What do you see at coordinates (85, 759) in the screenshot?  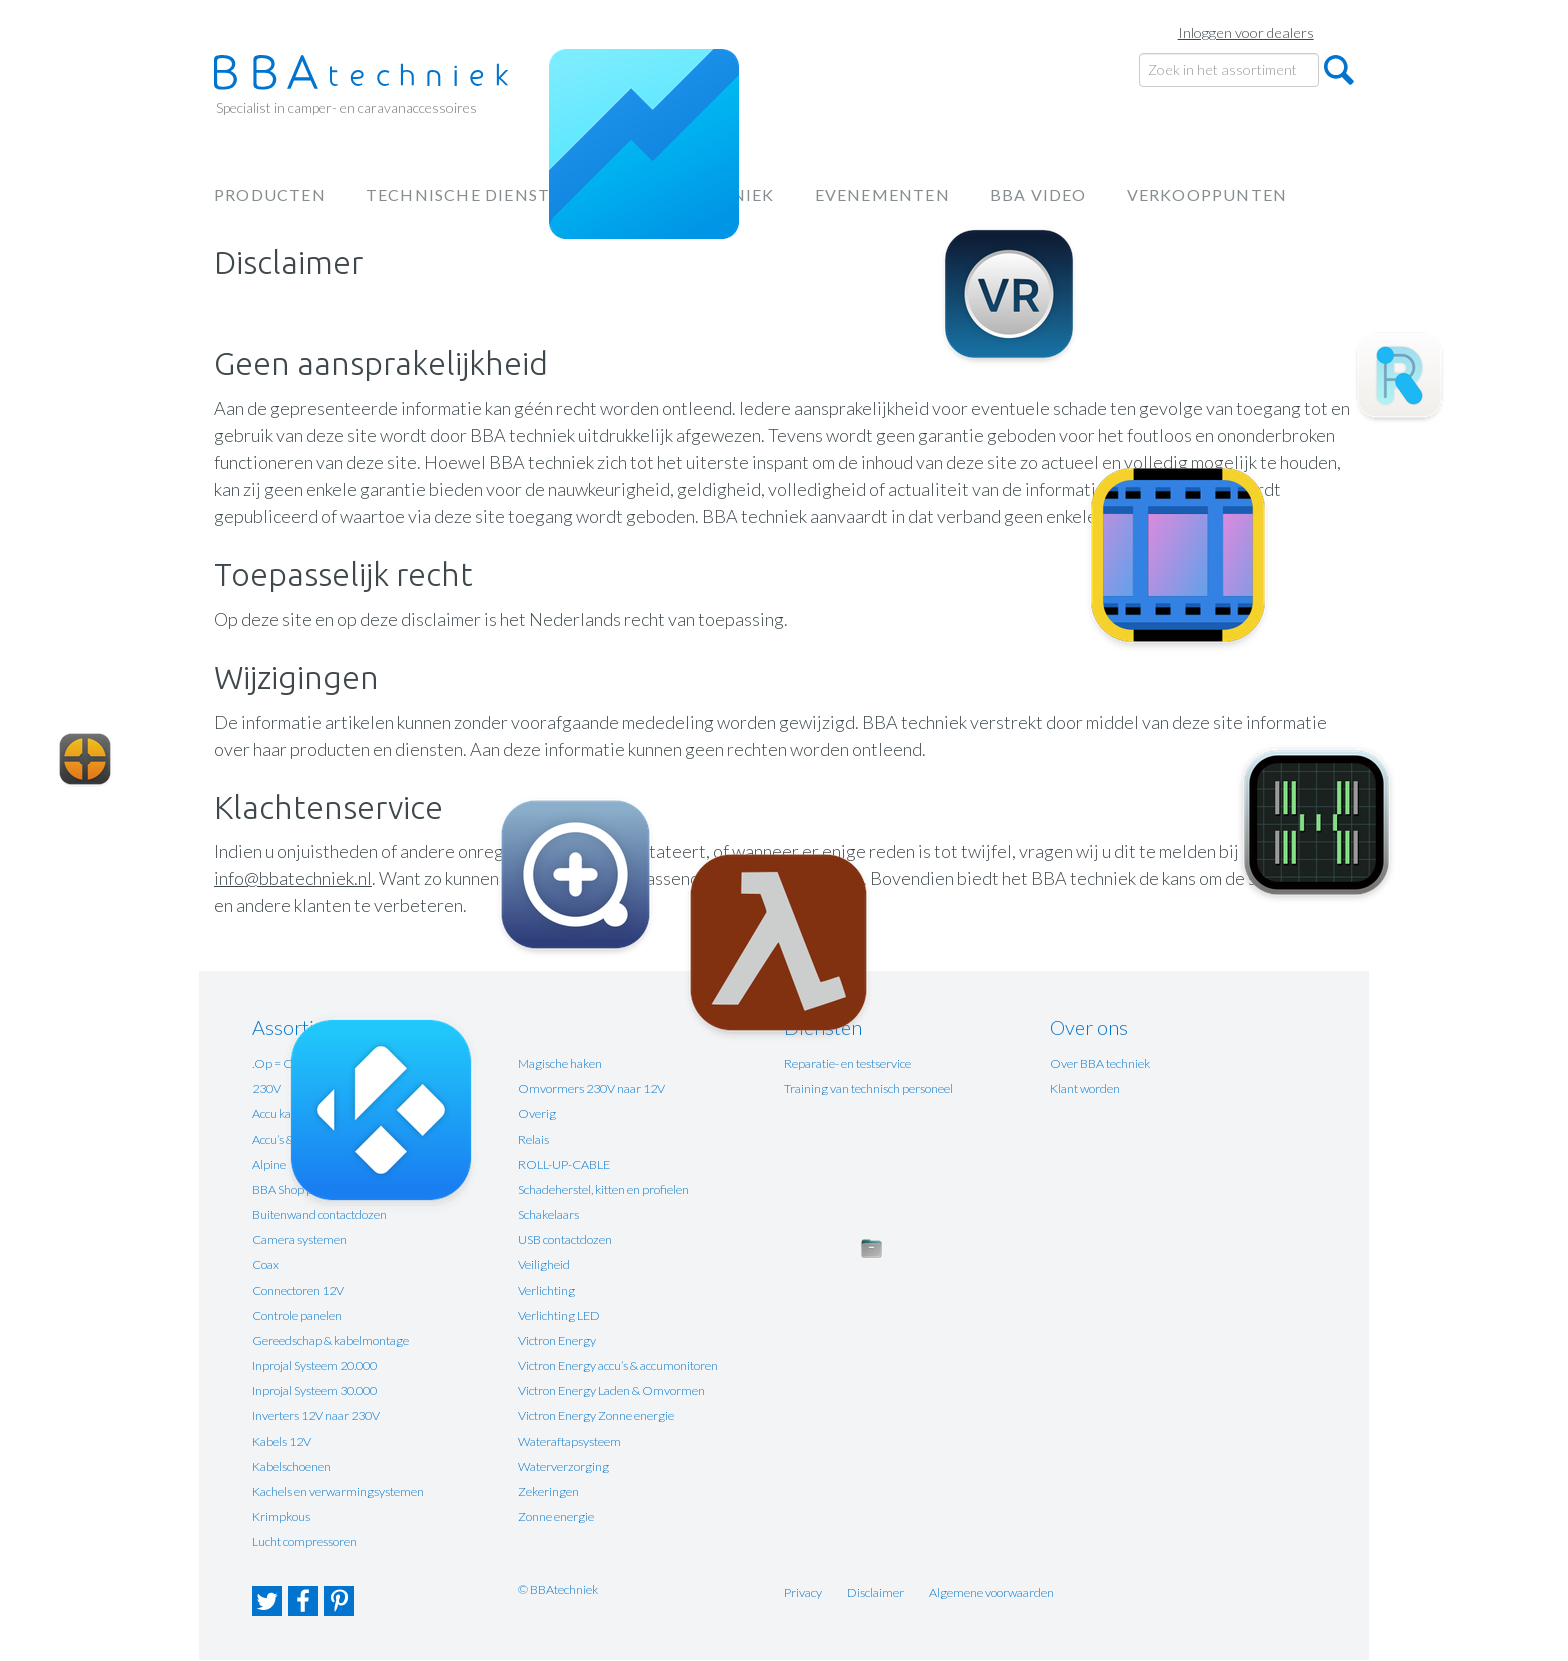 I see `launch team fortress classic` at bounding box center [85, 759].